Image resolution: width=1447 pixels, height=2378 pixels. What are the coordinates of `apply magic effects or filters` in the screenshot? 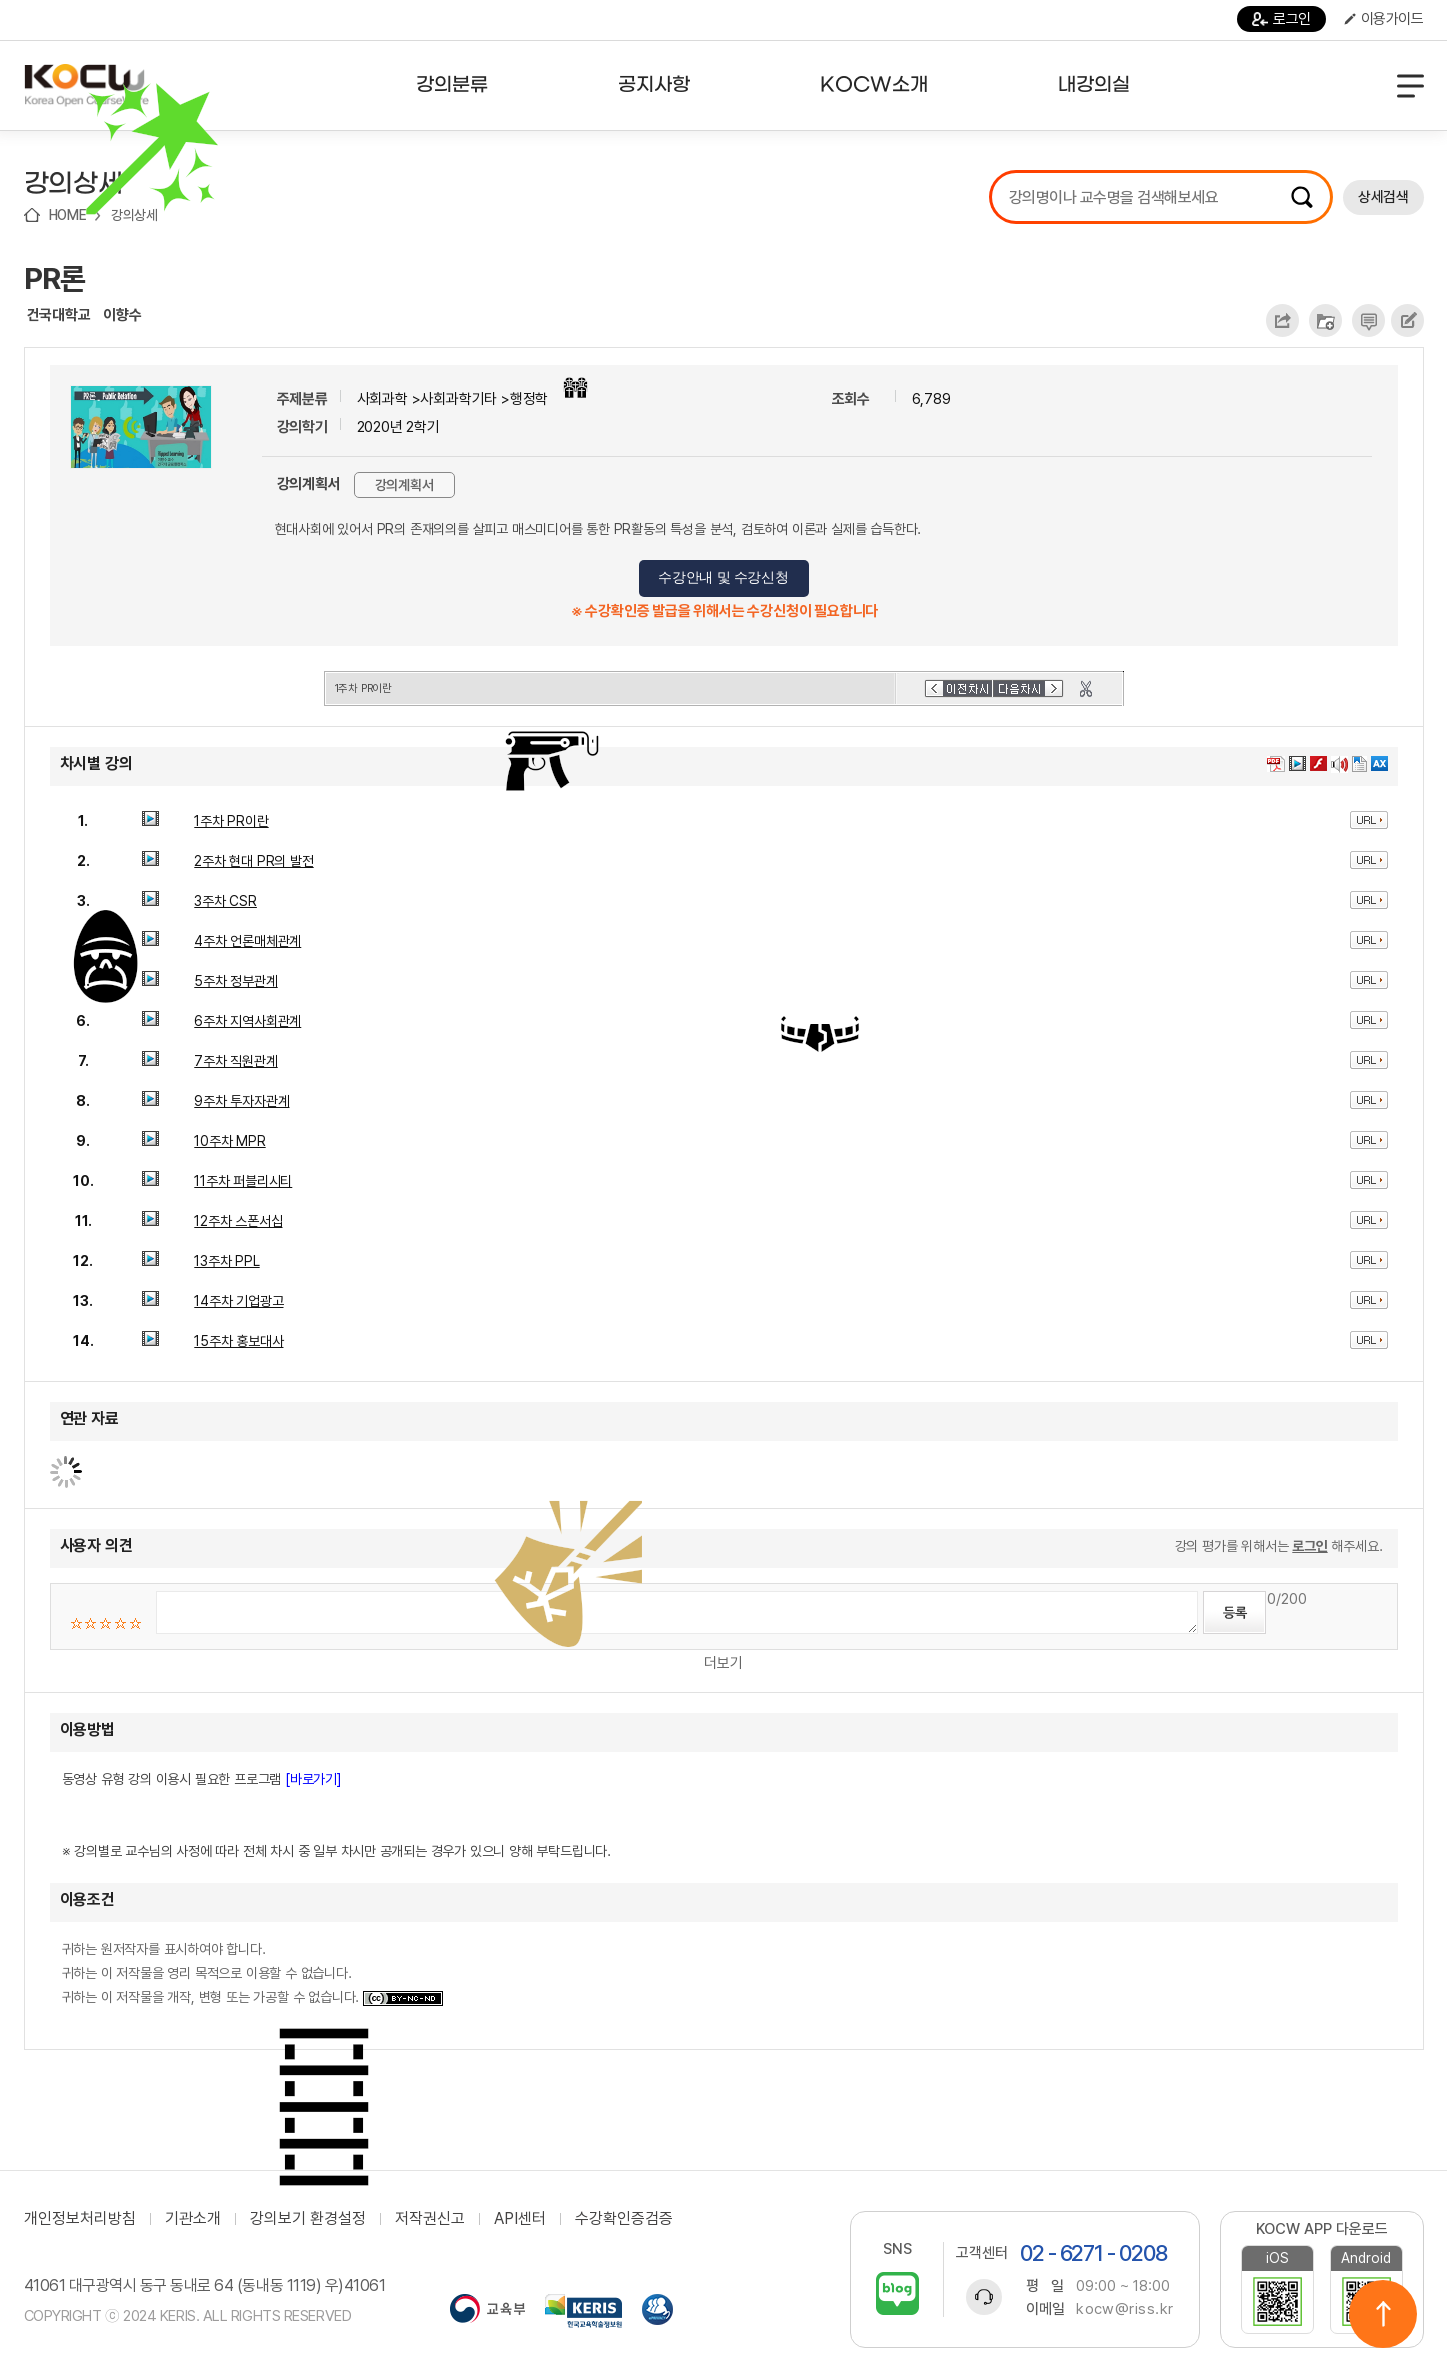 It's located at (152, 148).